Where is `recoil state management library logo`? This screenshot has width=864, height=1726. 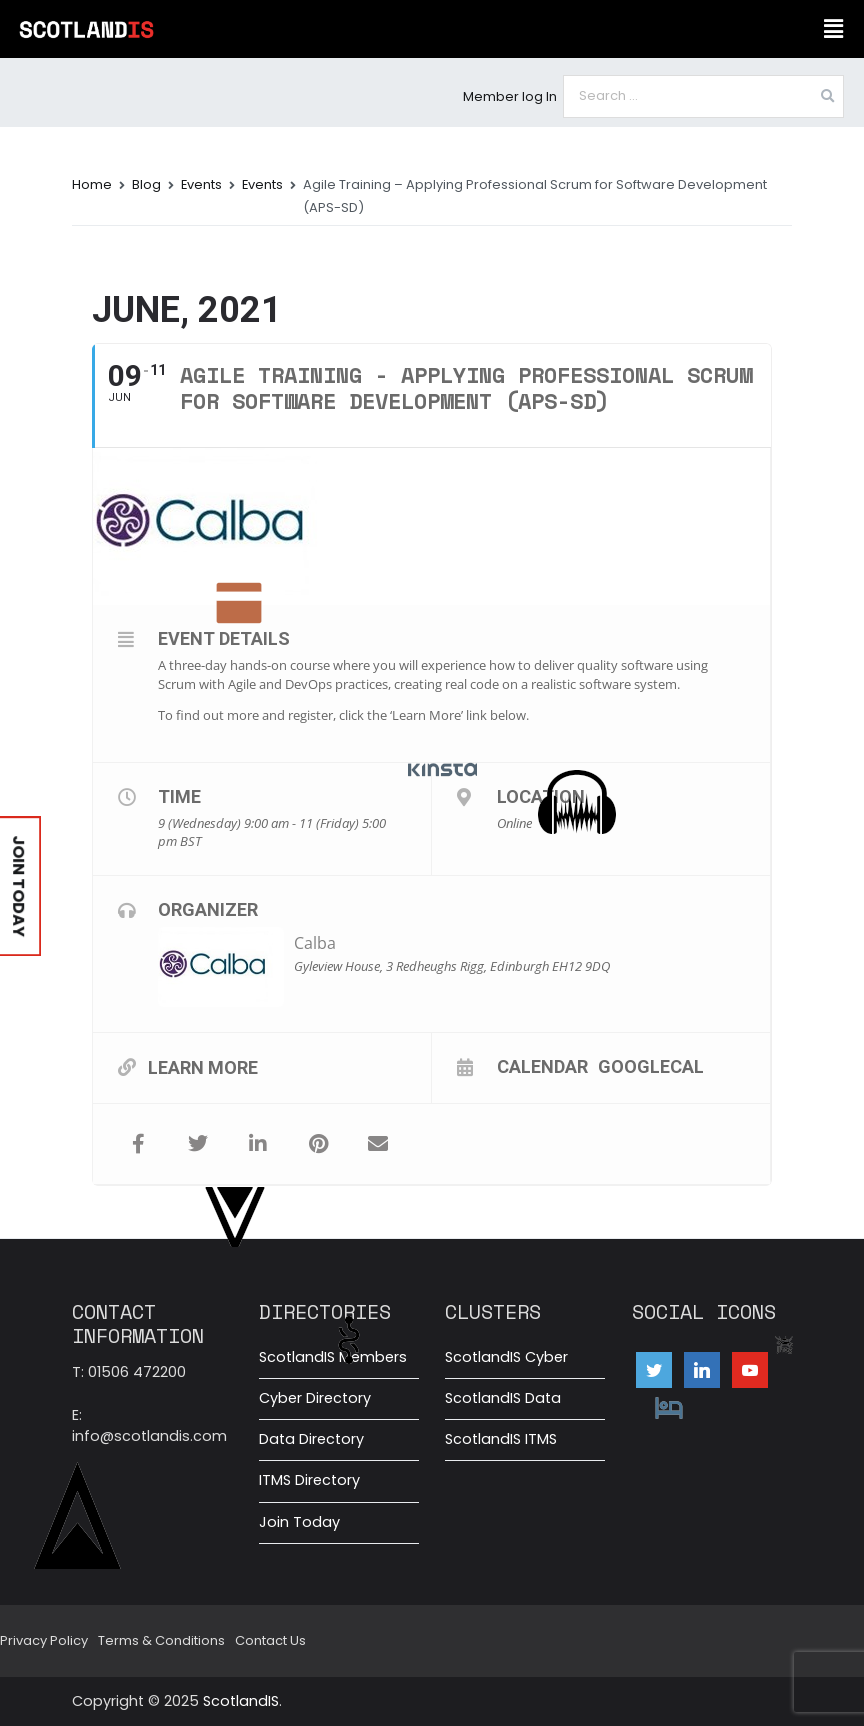 recoil state management library logo is located at coordinates (349, 1340).